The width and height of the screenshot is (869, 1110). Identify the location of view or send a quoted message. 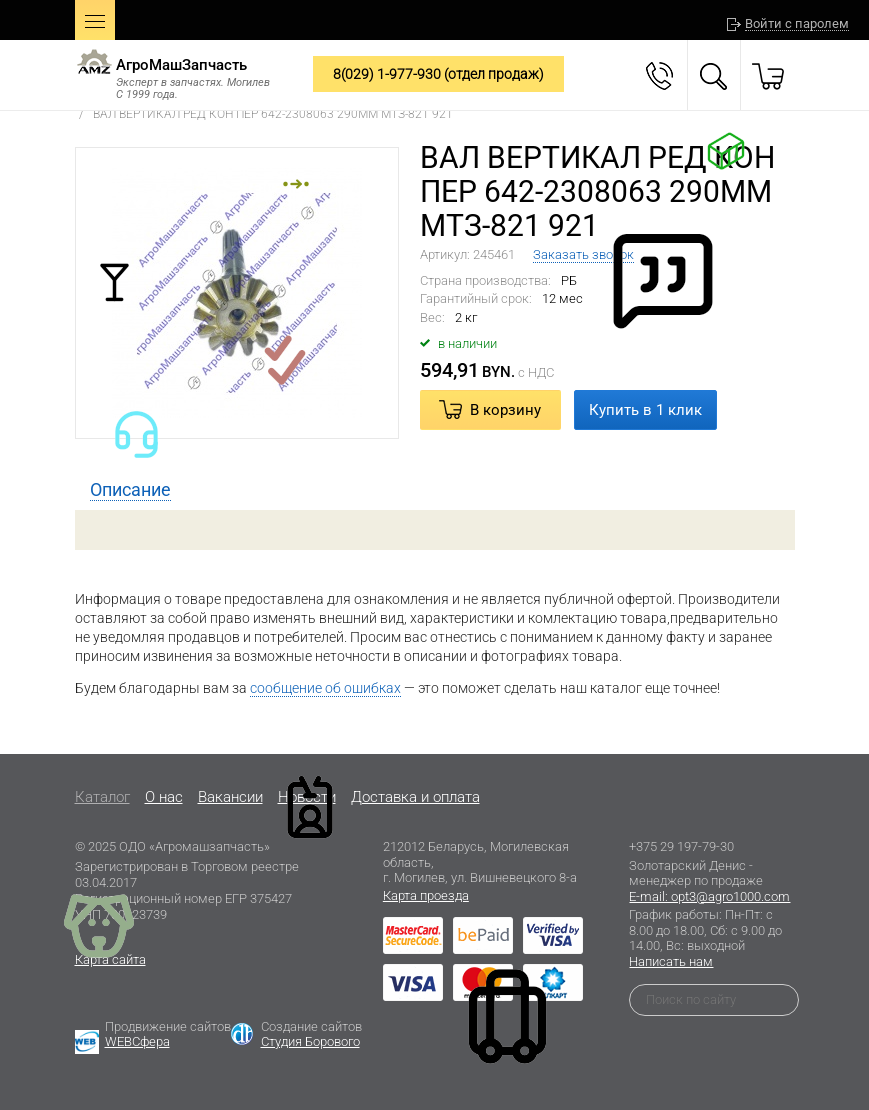
(663, 279).